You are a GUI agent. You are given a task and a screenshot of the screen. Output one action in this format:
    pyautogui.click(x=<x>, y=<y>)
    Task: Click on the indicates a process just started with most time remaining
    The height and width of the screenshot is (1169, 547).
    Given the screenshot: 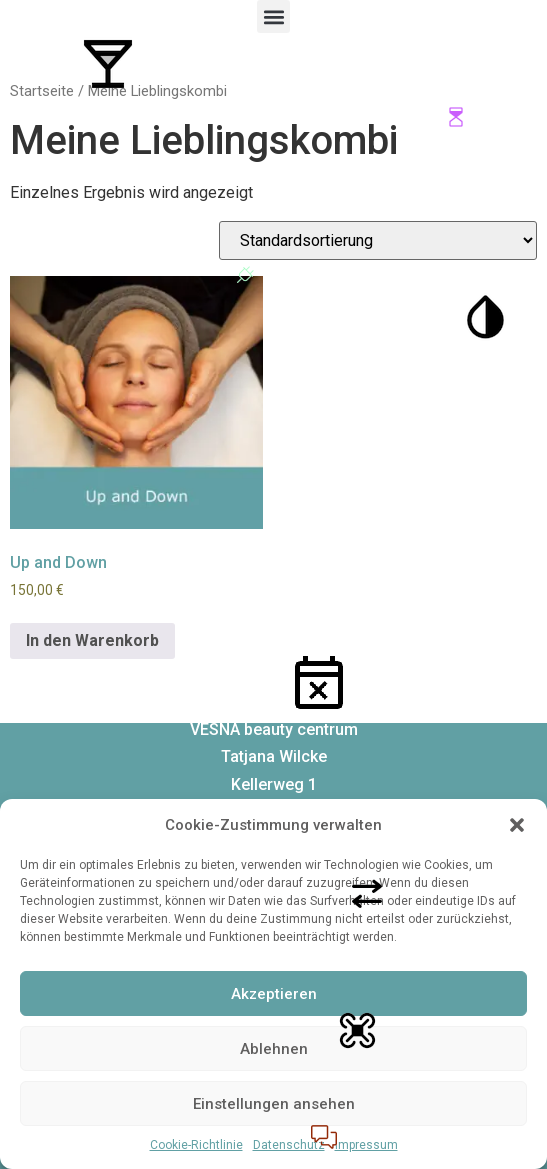 What is the action you would take?
    pyautogui.click(x=456, y=117)
    